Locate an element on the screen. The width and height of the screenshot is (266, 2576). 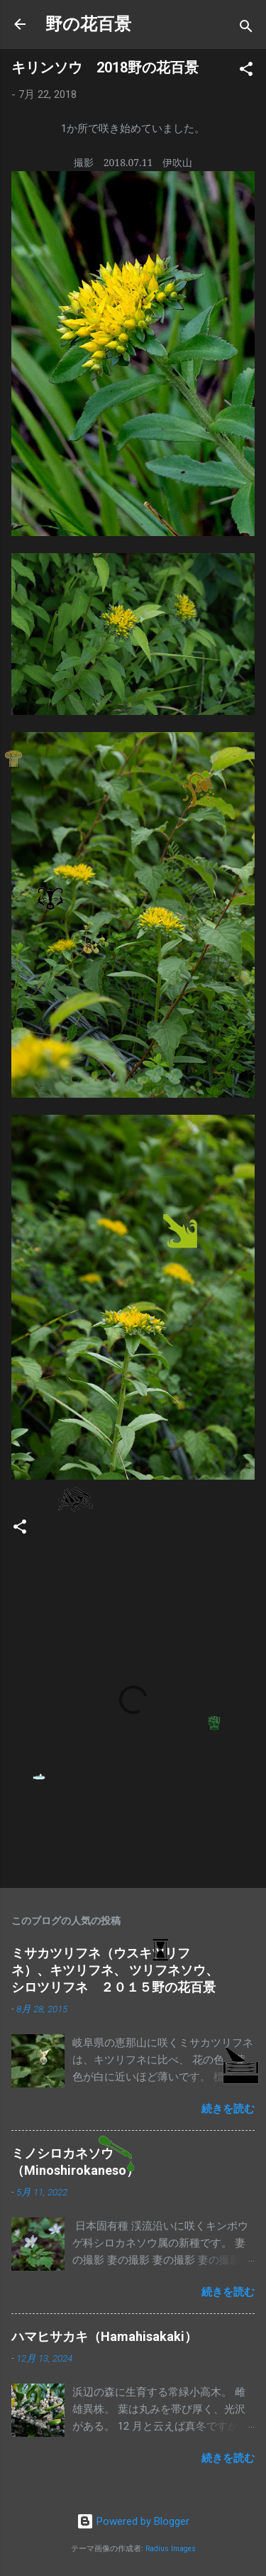
navigate to submarine or underwater vessel section is located at coordinates (39, 1777).